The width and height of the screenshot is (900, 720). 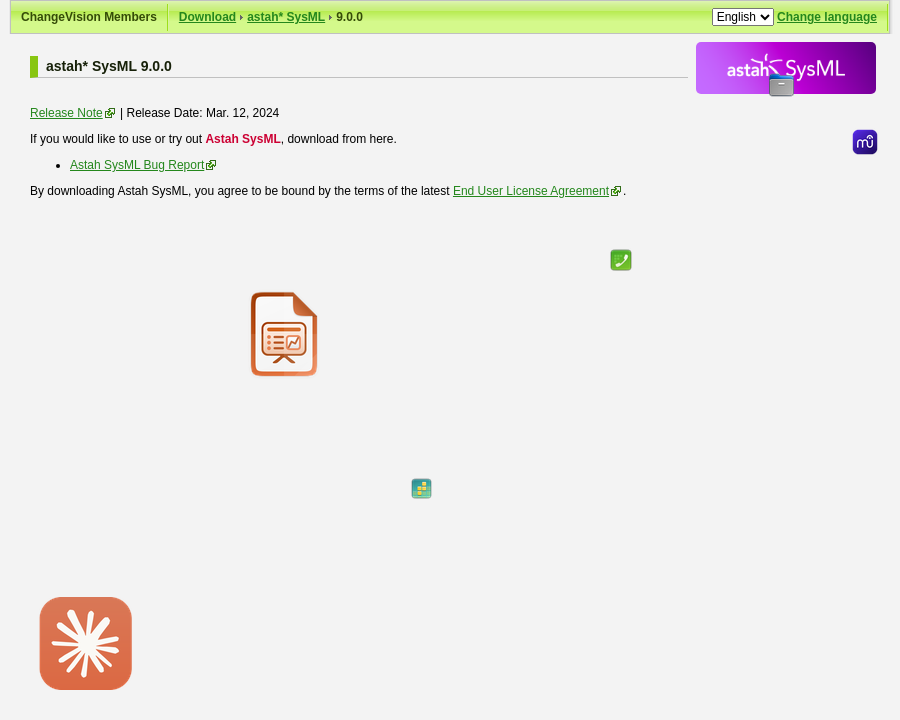 What do you see at coordinates (781, 84) in the screenshot?
I see `open the file manager application` at bounding box center [781, 84].